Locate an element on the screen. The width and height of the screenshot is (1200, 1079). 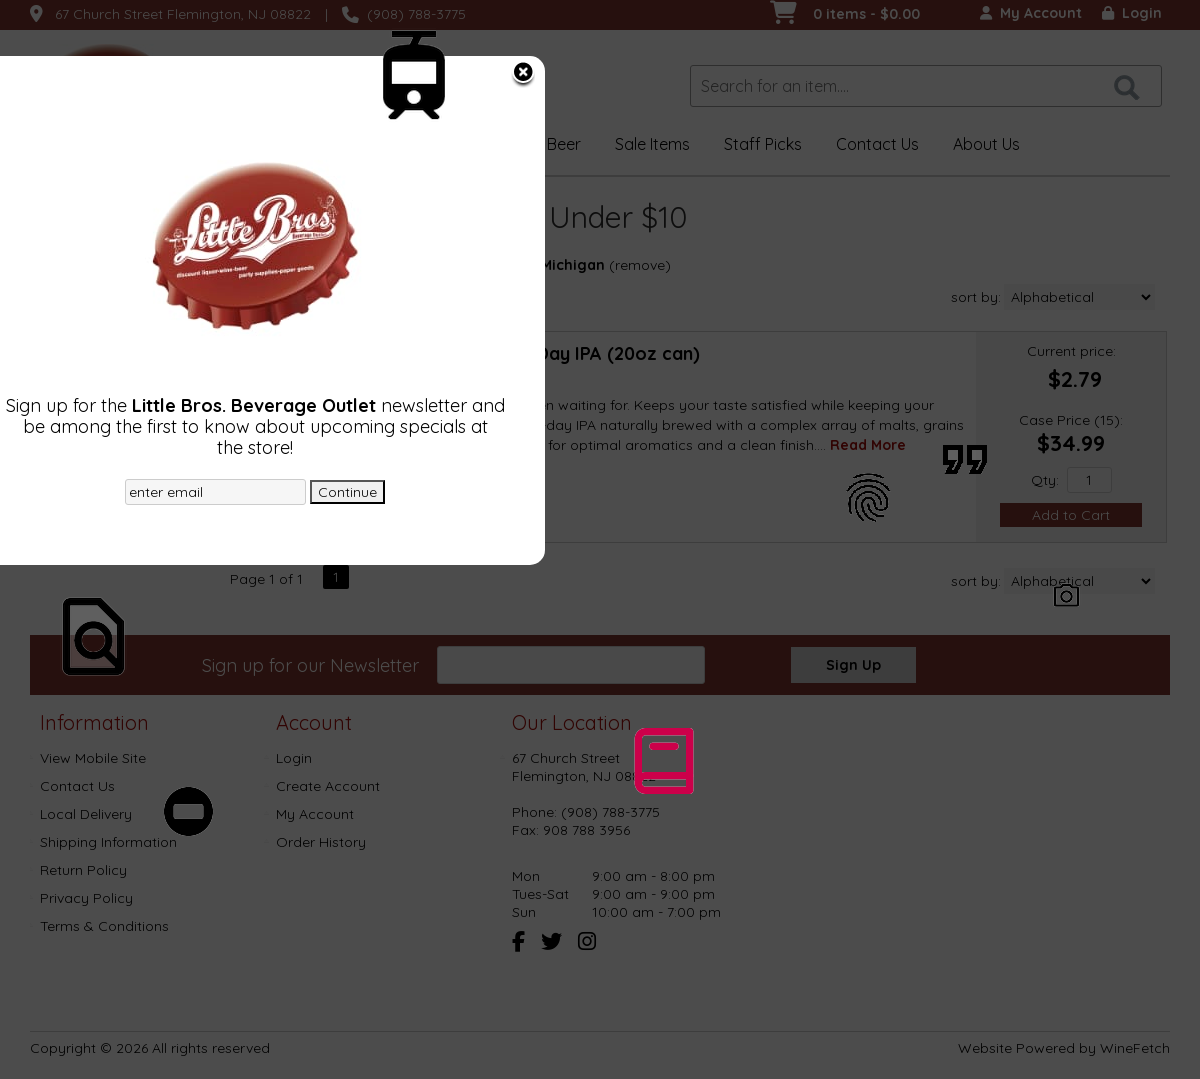
take a photo is located at coordinates (1066, 596).